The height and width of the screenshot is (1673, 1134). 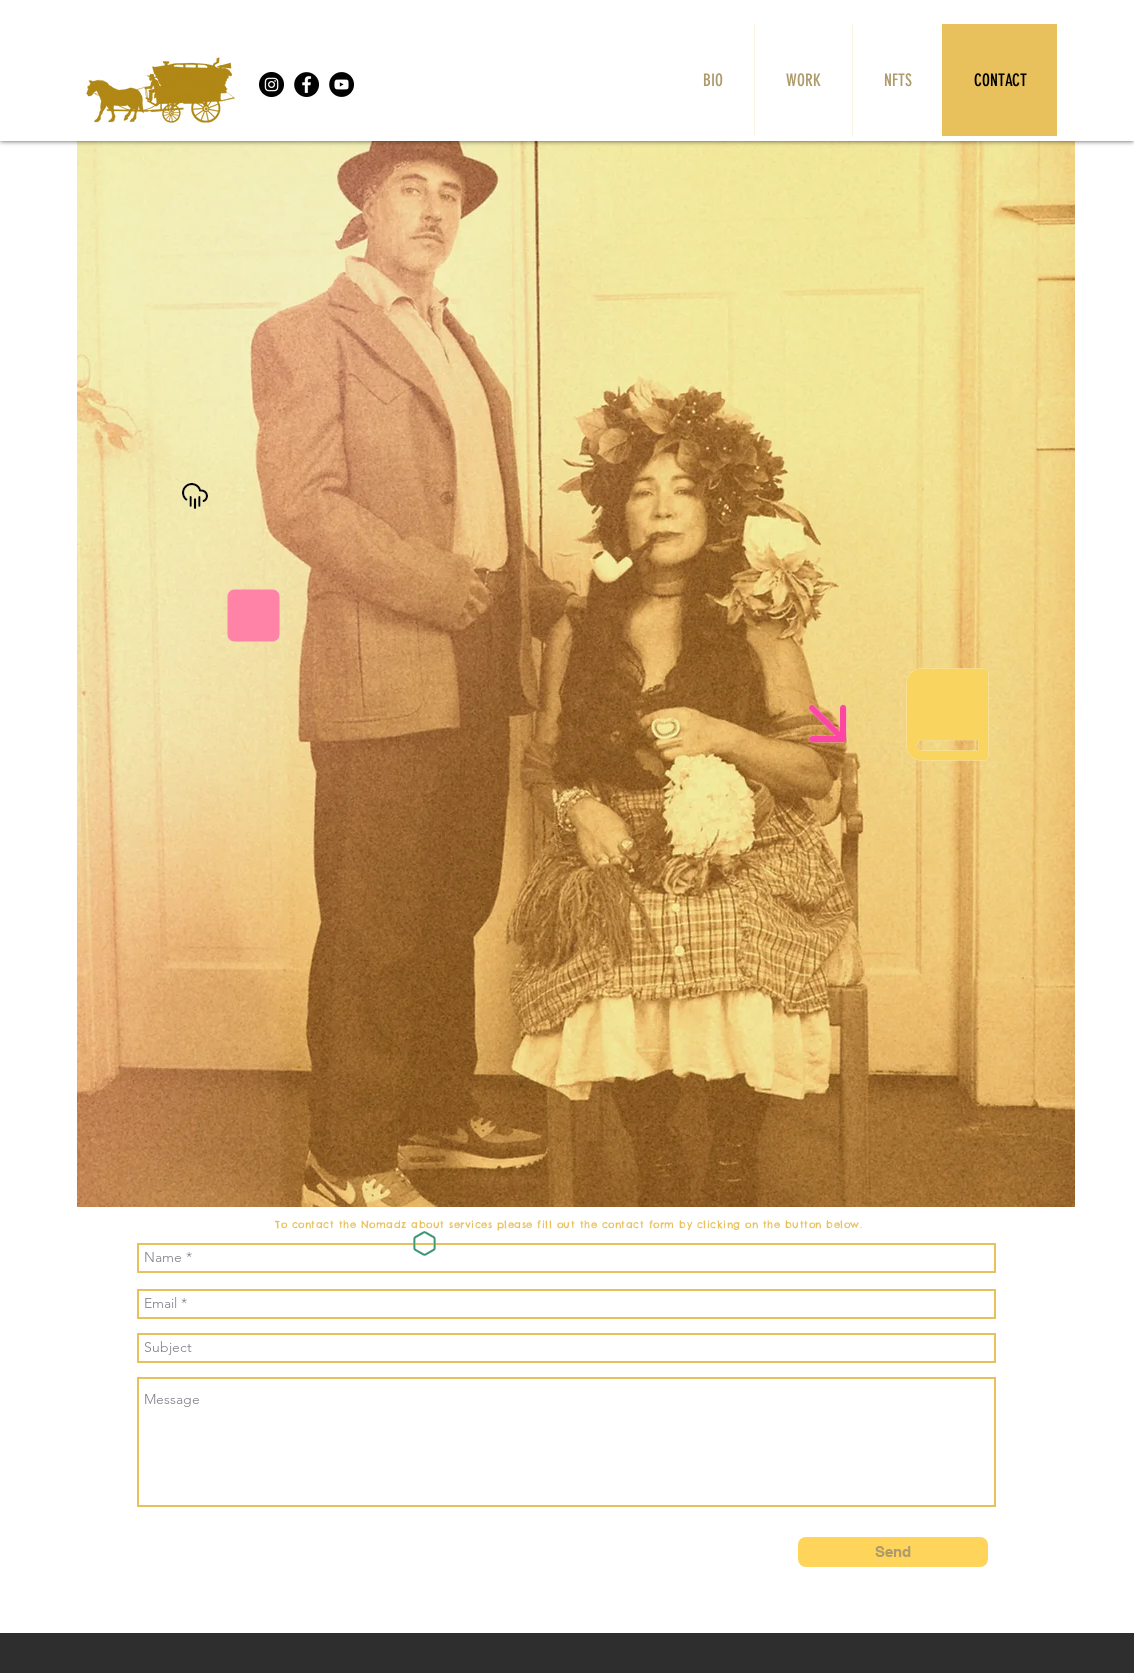 I want to click on indicates a modular or honeycomb-style layout option, so click(x=424, y=1243).